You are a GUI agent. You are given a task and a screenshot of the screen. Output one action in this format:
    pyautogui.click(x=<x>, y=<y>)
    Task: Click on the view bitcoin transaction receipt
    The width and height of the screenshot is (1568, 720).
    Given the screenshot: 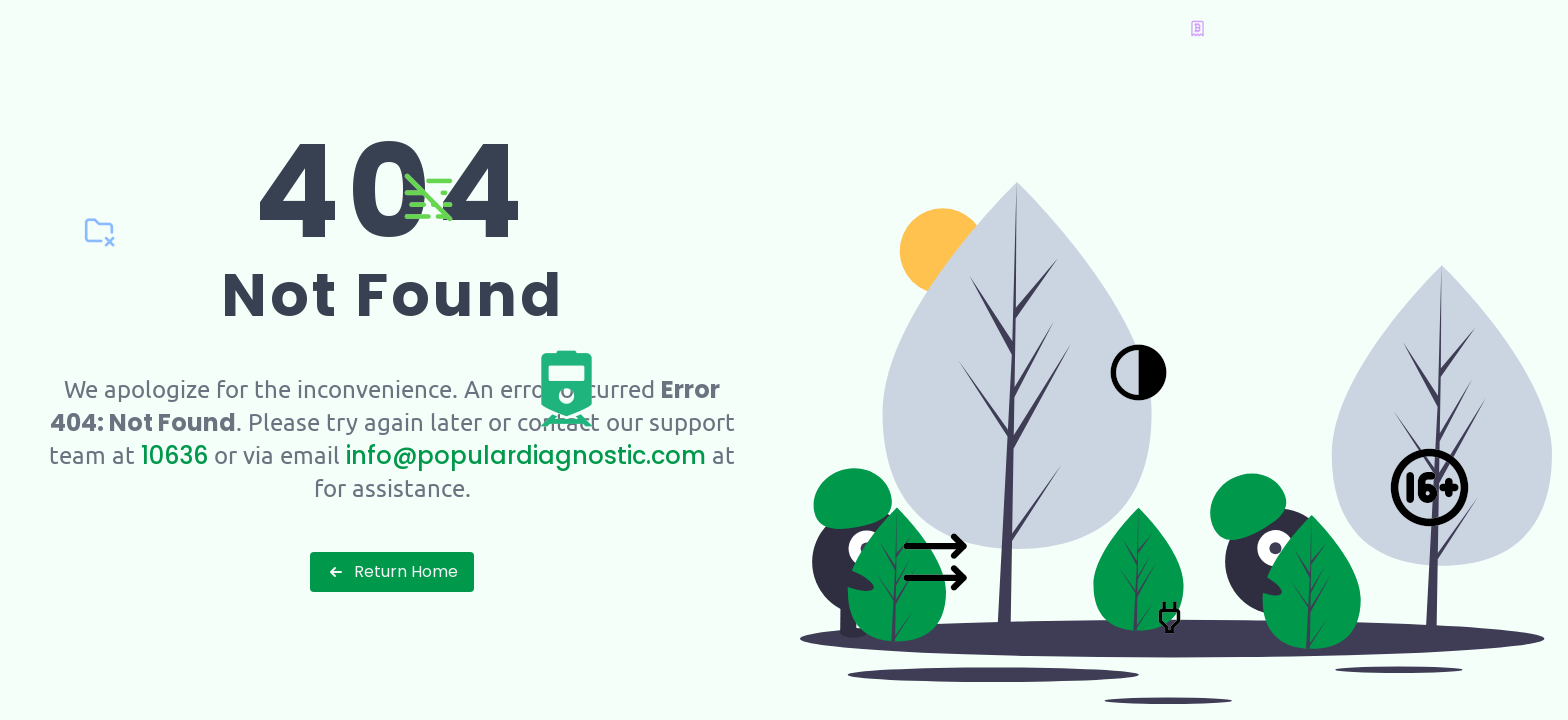 What is the action you would take?
    pyautogui.click(x=1197, y=28)
    